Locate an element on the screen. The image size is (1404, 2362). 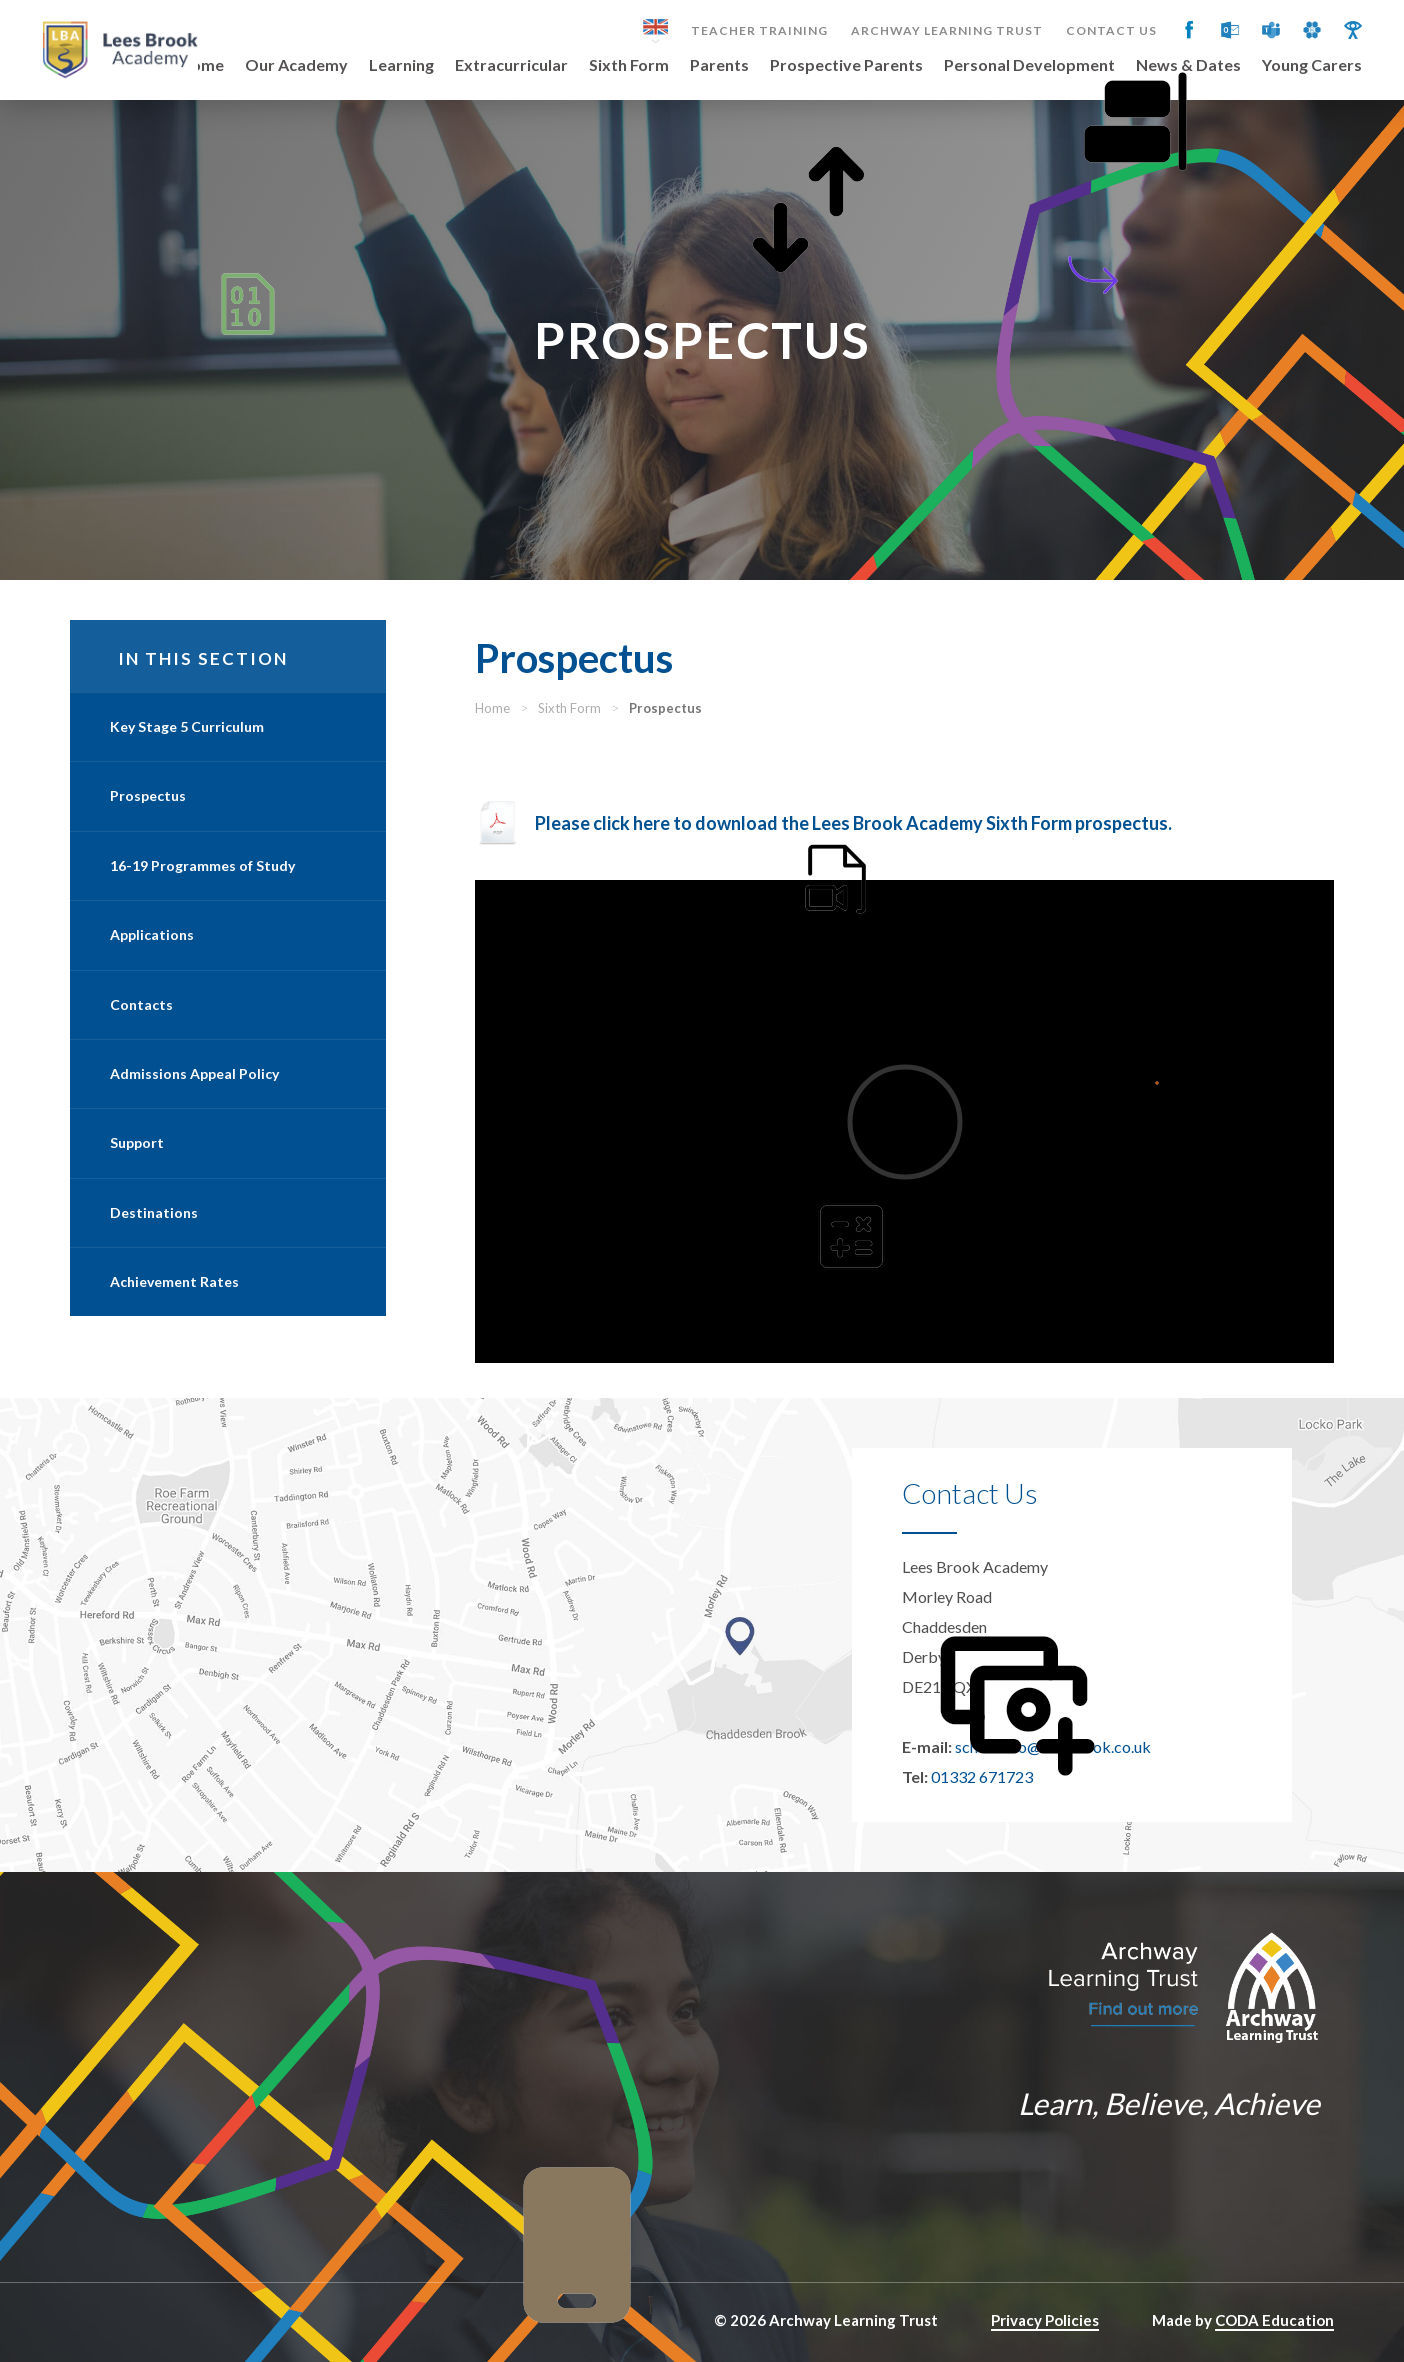
add funds to your account is located at coordinates (1014, 1695).